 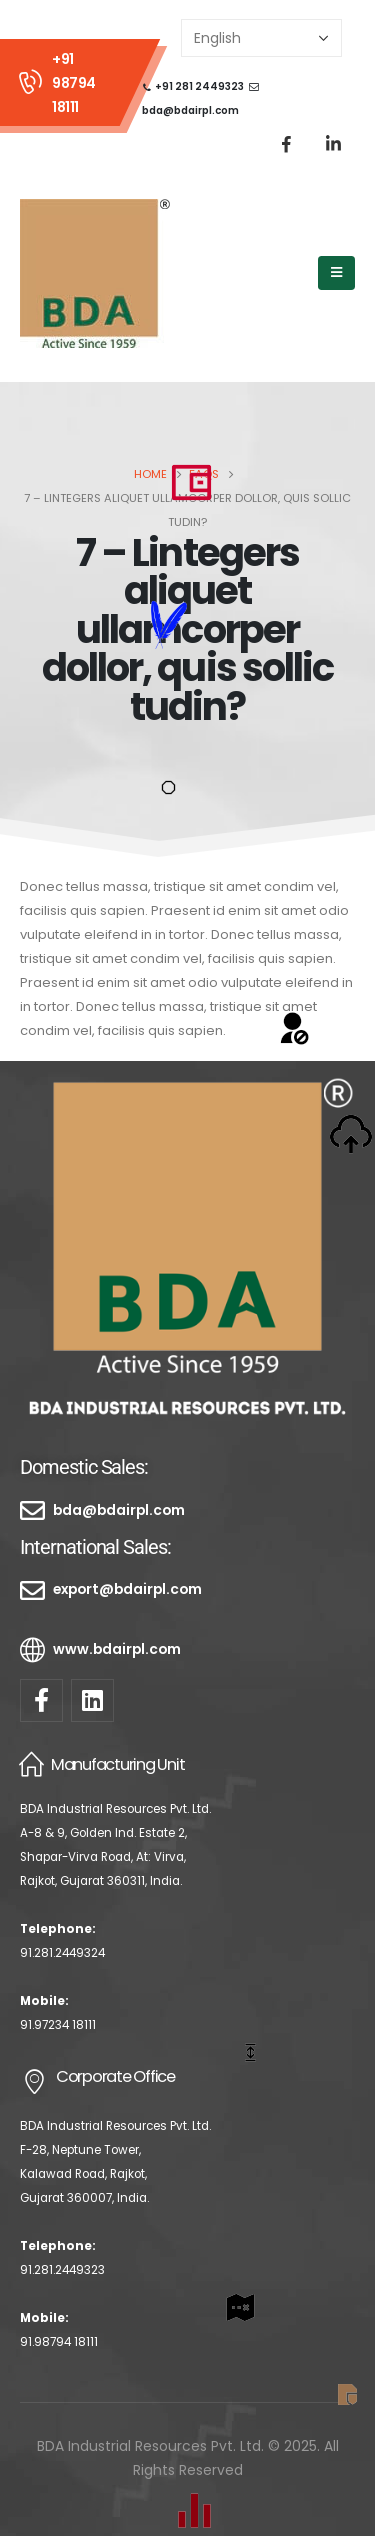 I want to click on apache maven project or build tool, so click(x=169, y=625).